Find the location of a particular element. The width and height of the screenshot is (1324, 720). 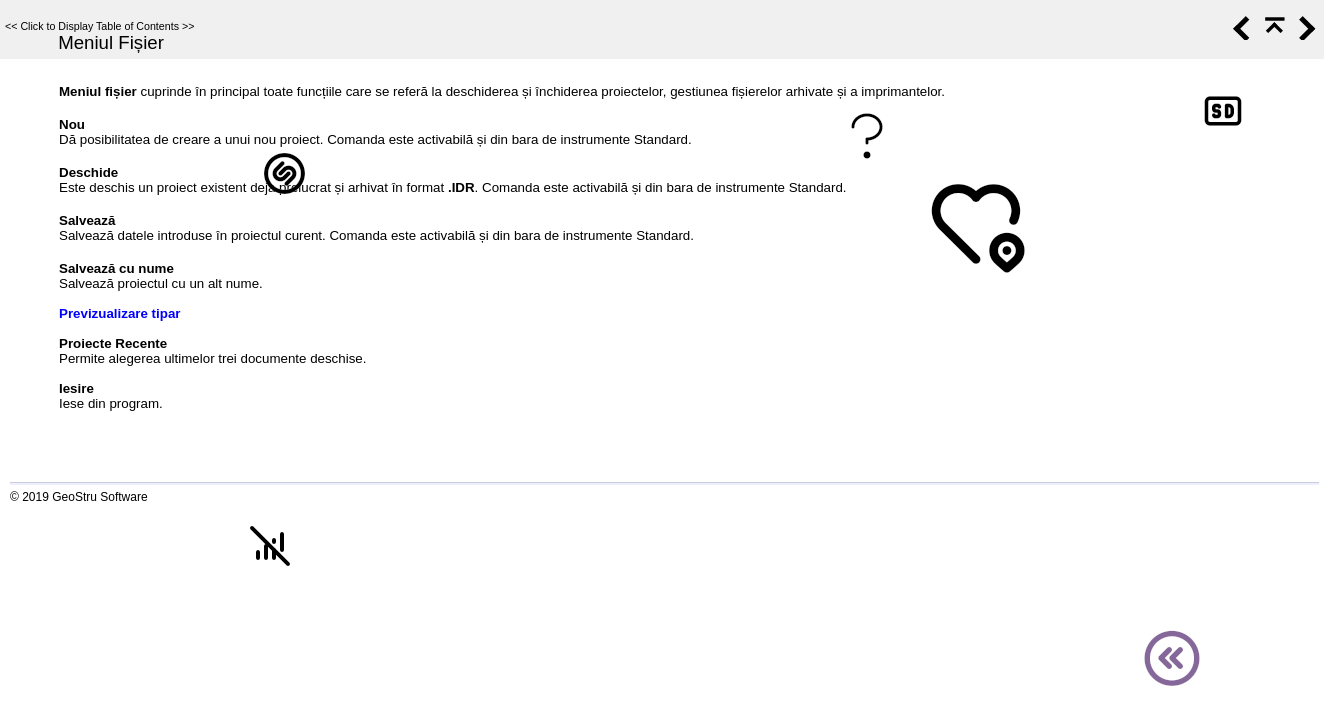

identify a song with Shazam is located at coordinates (284, 173).